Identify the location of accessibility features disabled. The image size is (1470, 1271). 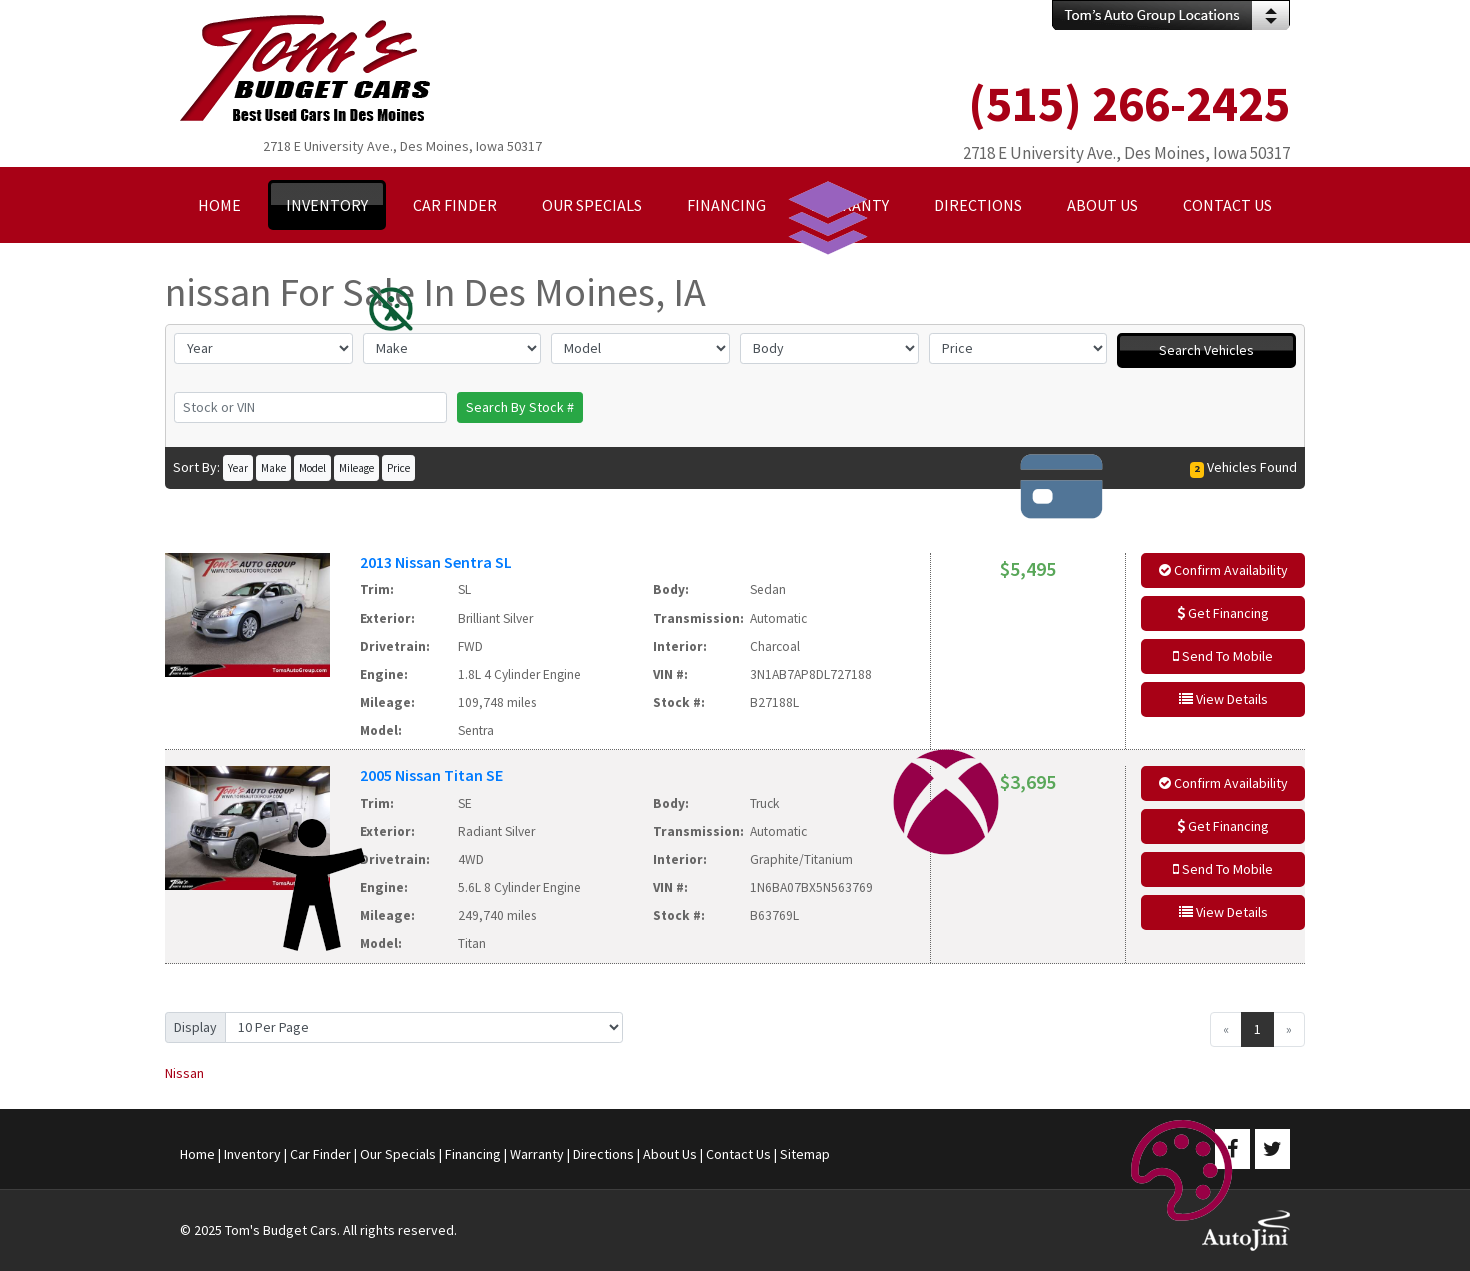
(391, 309).